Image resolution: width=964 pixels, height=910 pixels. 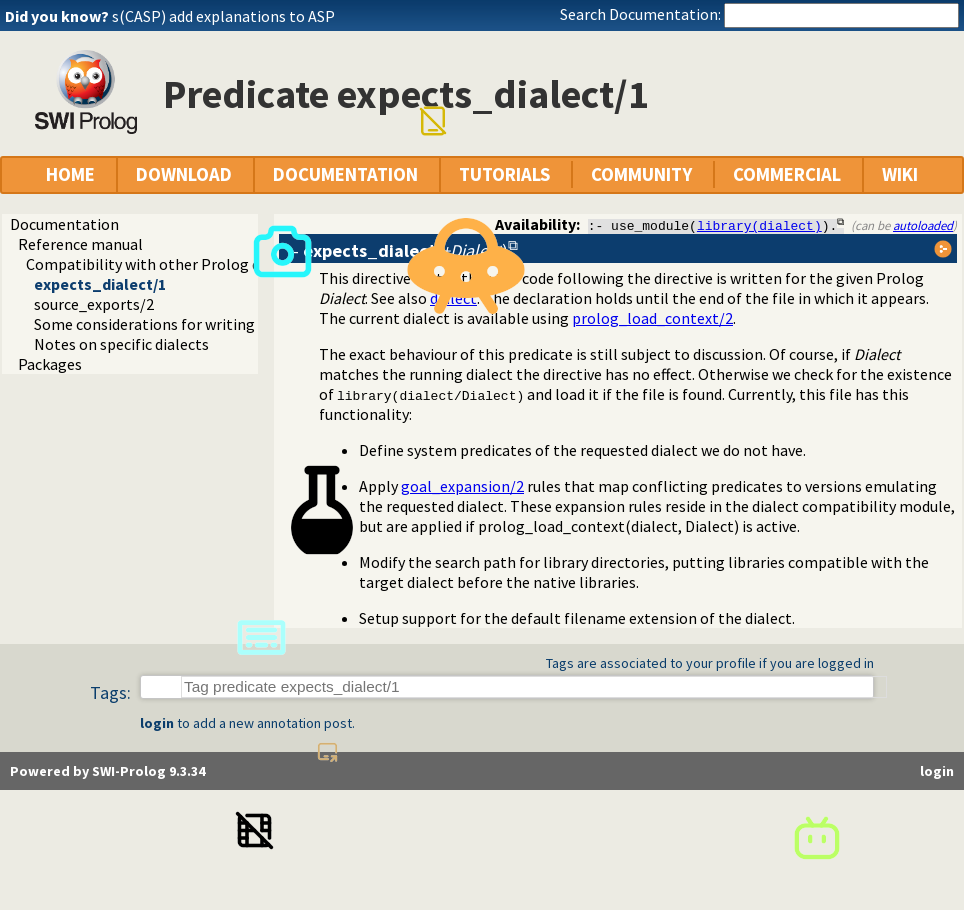 I want to click on open the on-screen keyboard, so click(x=261, y=637).